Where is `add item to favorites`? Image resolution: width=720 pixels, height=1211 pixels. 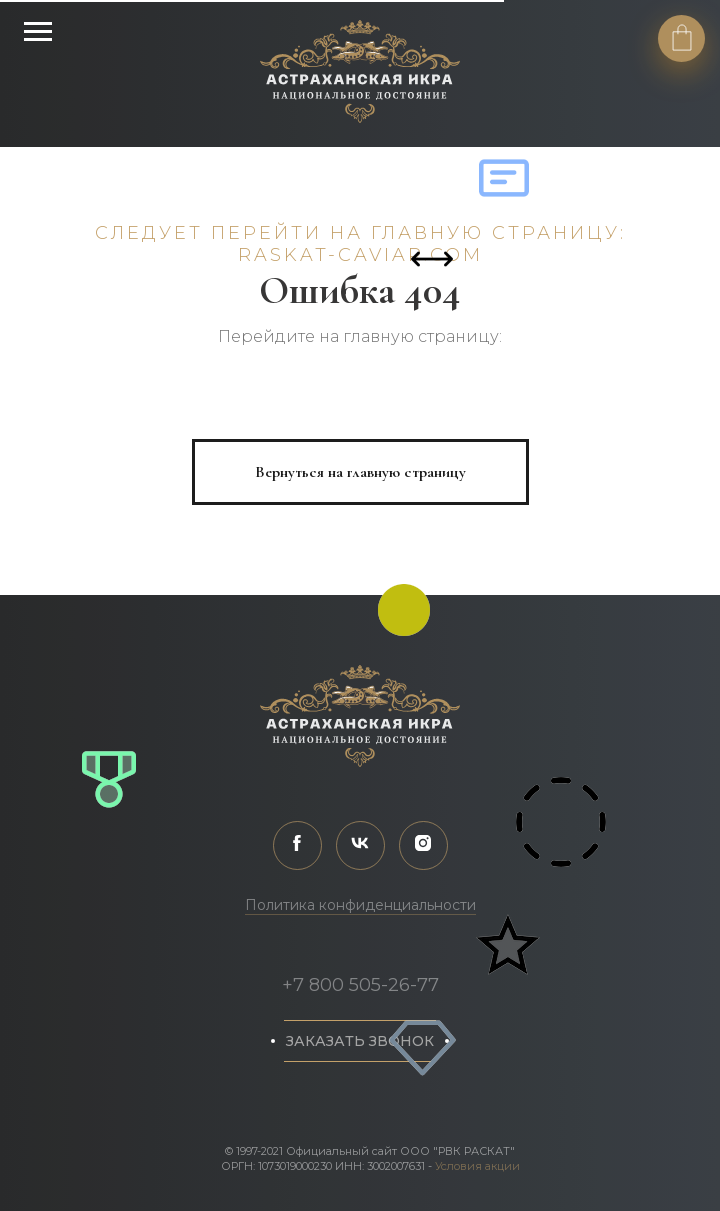 add item to favorites is located at coordinates (508, 946).